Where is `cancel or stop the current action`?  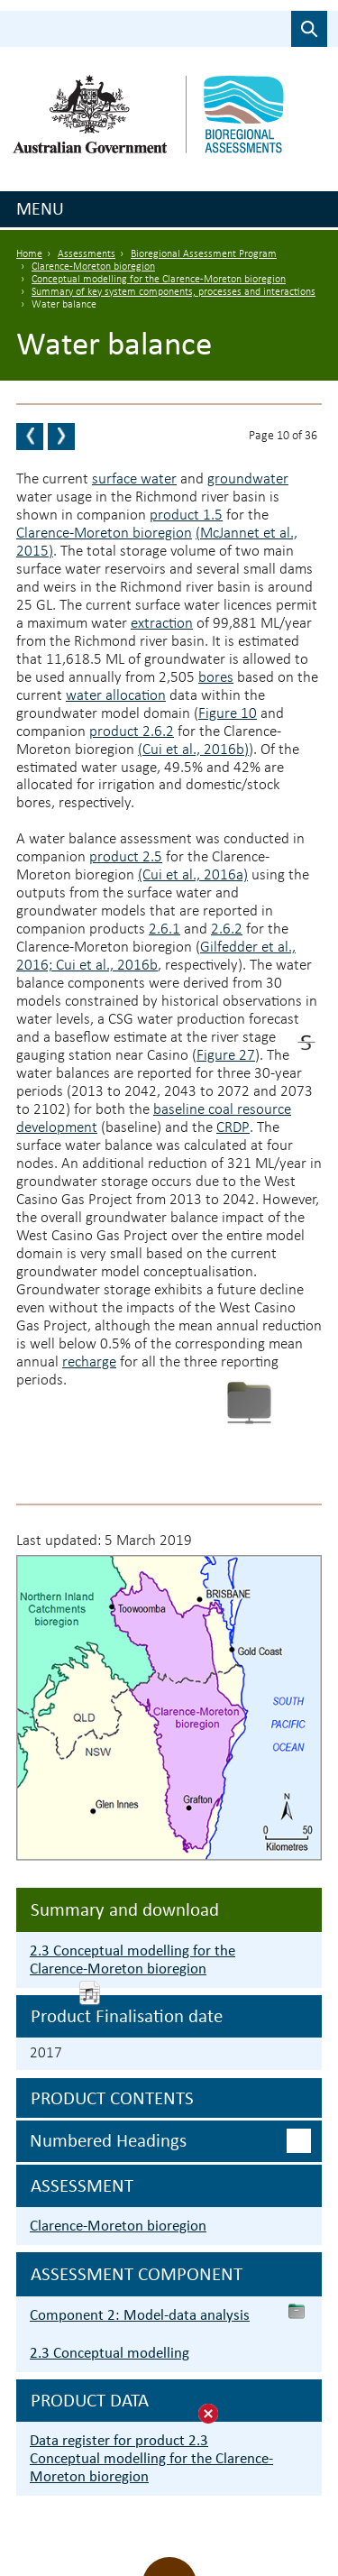 cancel or stop the current action is located at coordinates (208, 2414).